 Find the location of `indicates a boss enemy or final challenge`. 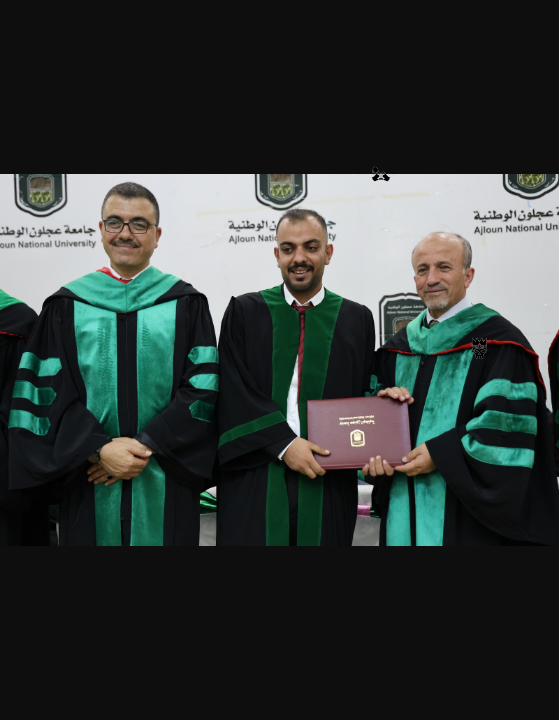

indicates a boss enemy or final challenge is located at coordinates (479, 348).